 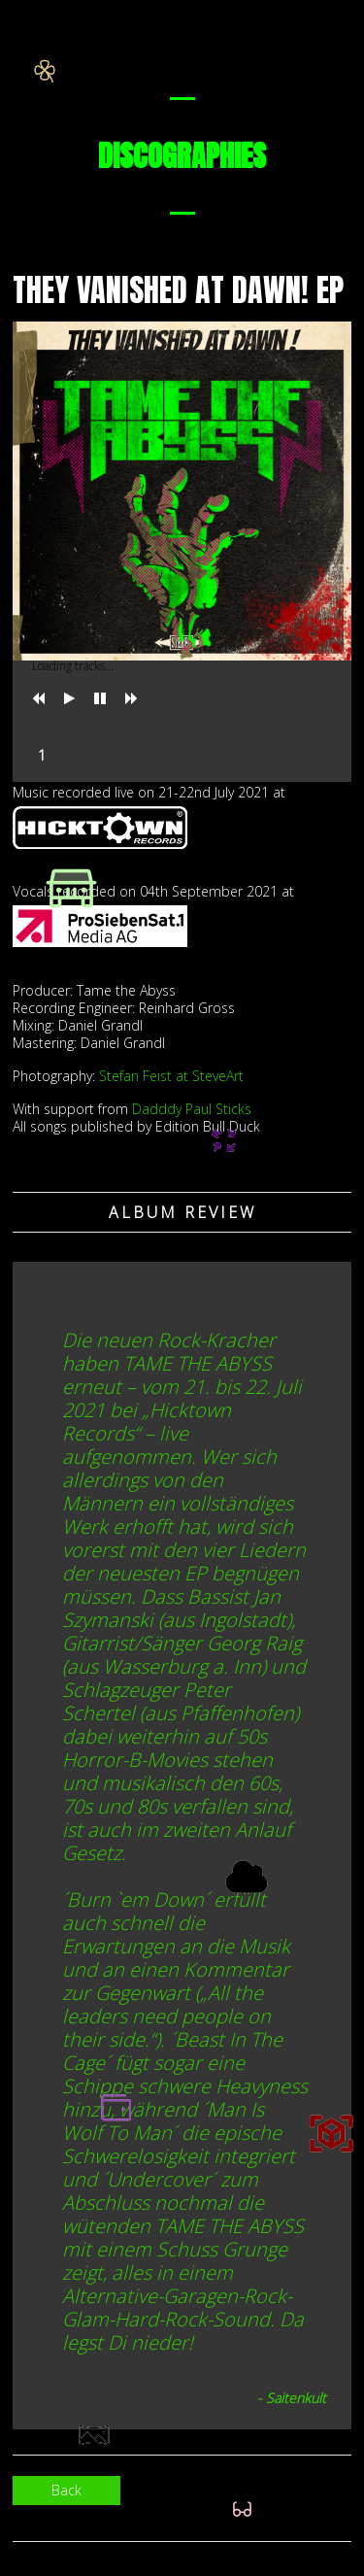 What do you see at coordinates (331, 2133) in the screenshot?
I see `scan or detect 3D objects` at bounding box center [331, 2133].